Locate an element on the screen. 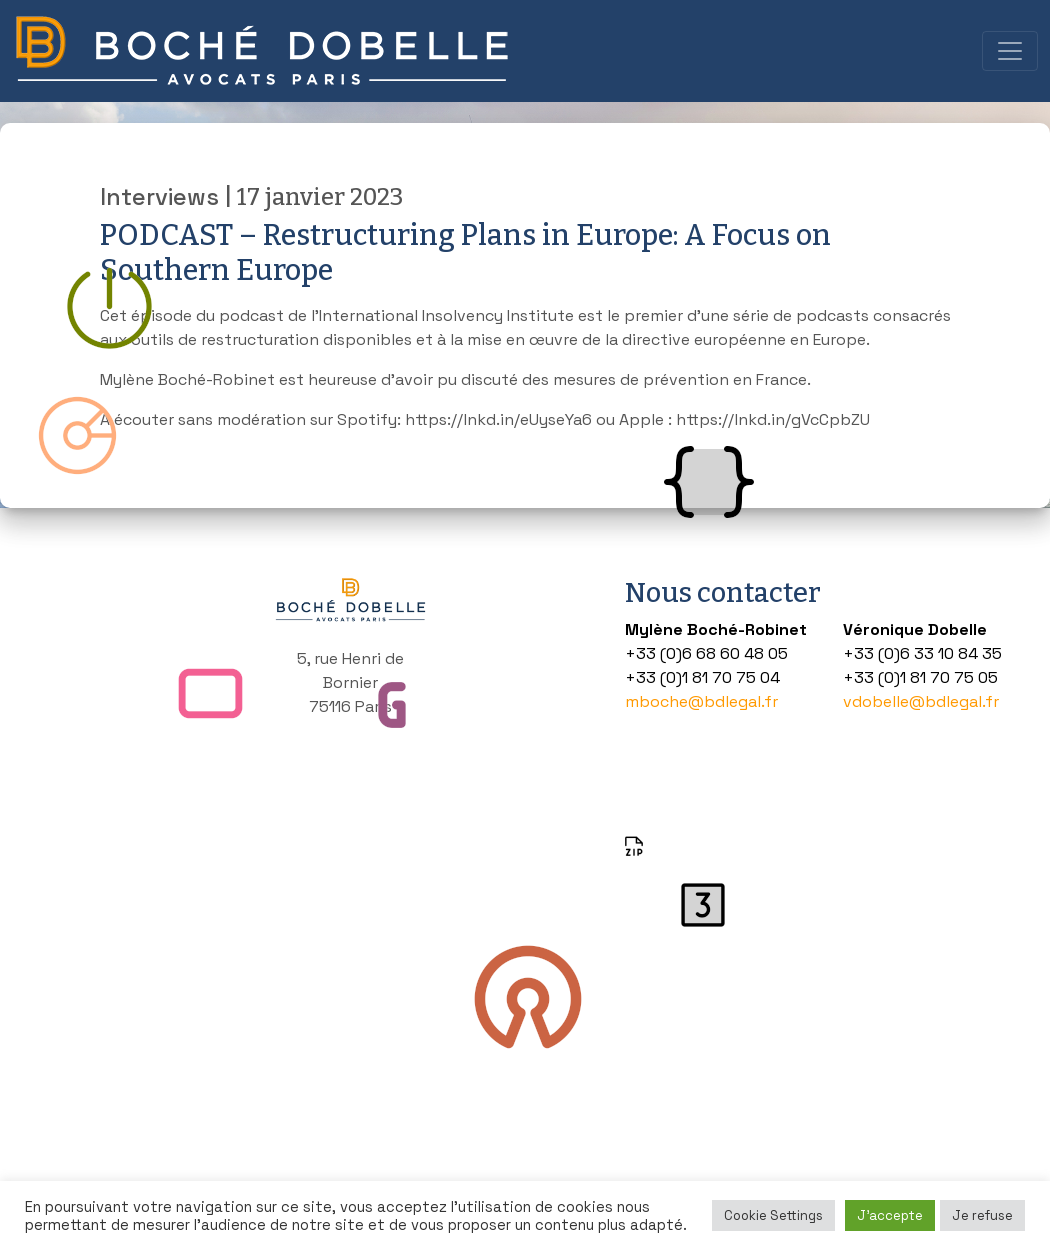 The width and height of the screenshot is (1050, 1250). turn off or shut down the device is located at coordinates (109, 306).